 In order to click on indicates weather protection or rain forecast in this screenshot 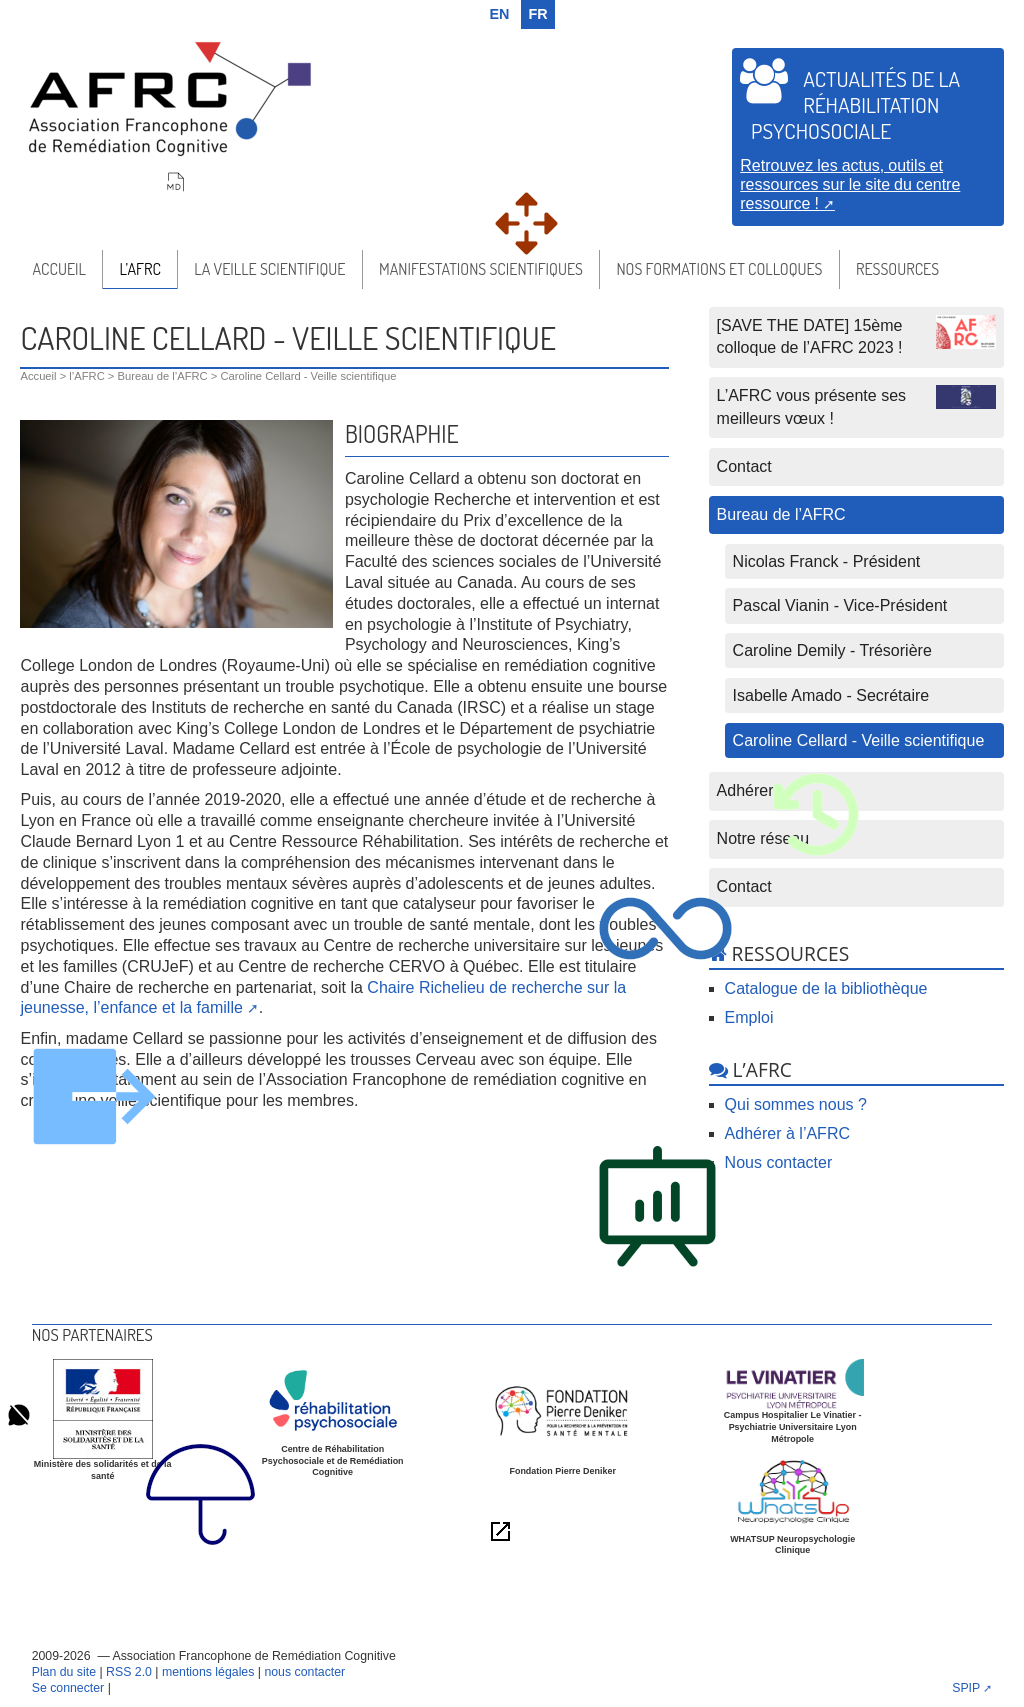, I will do `click(200, 1494)`.